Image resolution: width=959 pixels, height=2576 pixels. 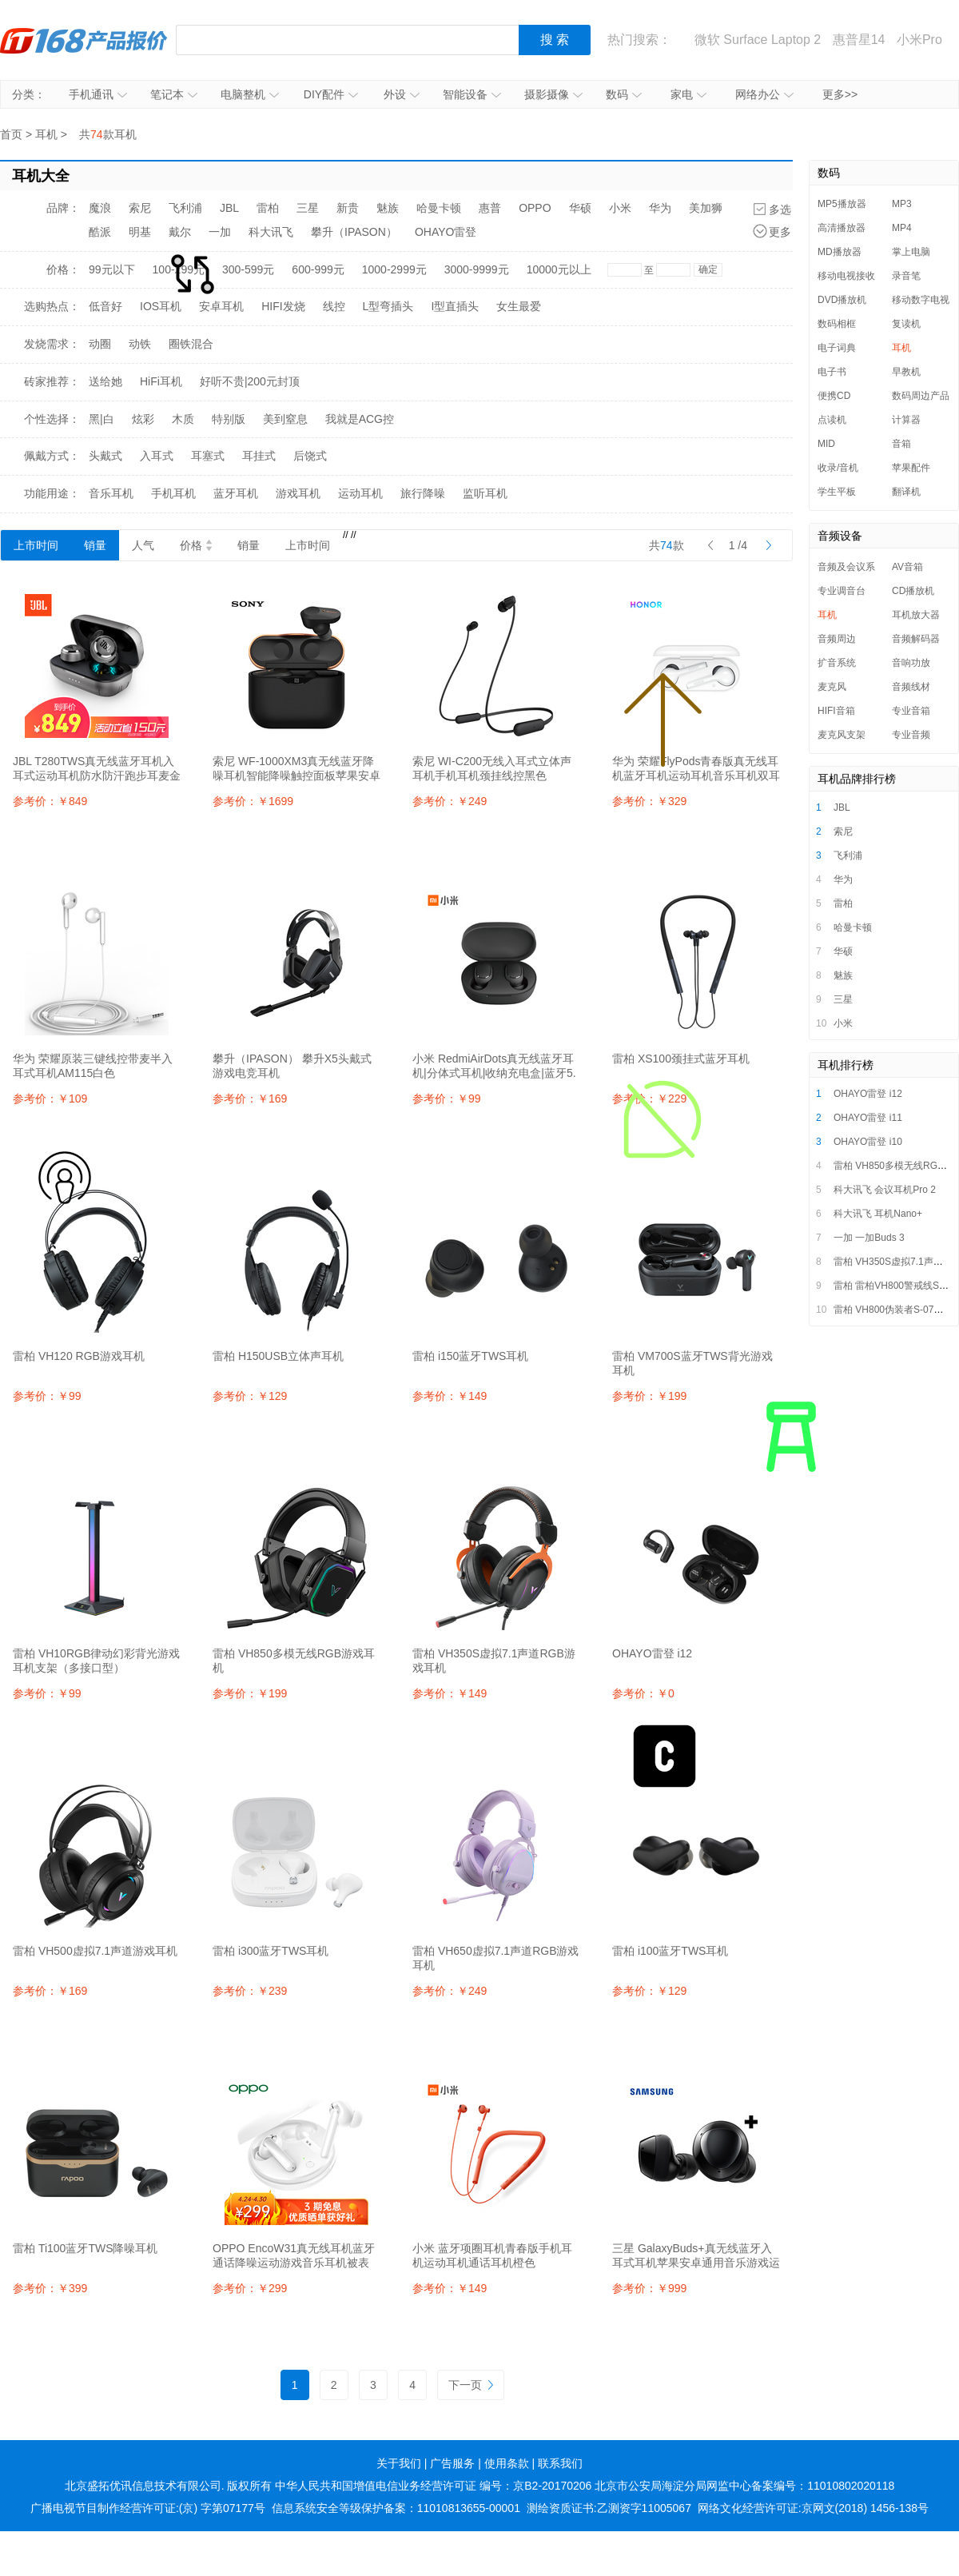 I want to click on mute or disable chat notifications, so click(x=661, y=1121).